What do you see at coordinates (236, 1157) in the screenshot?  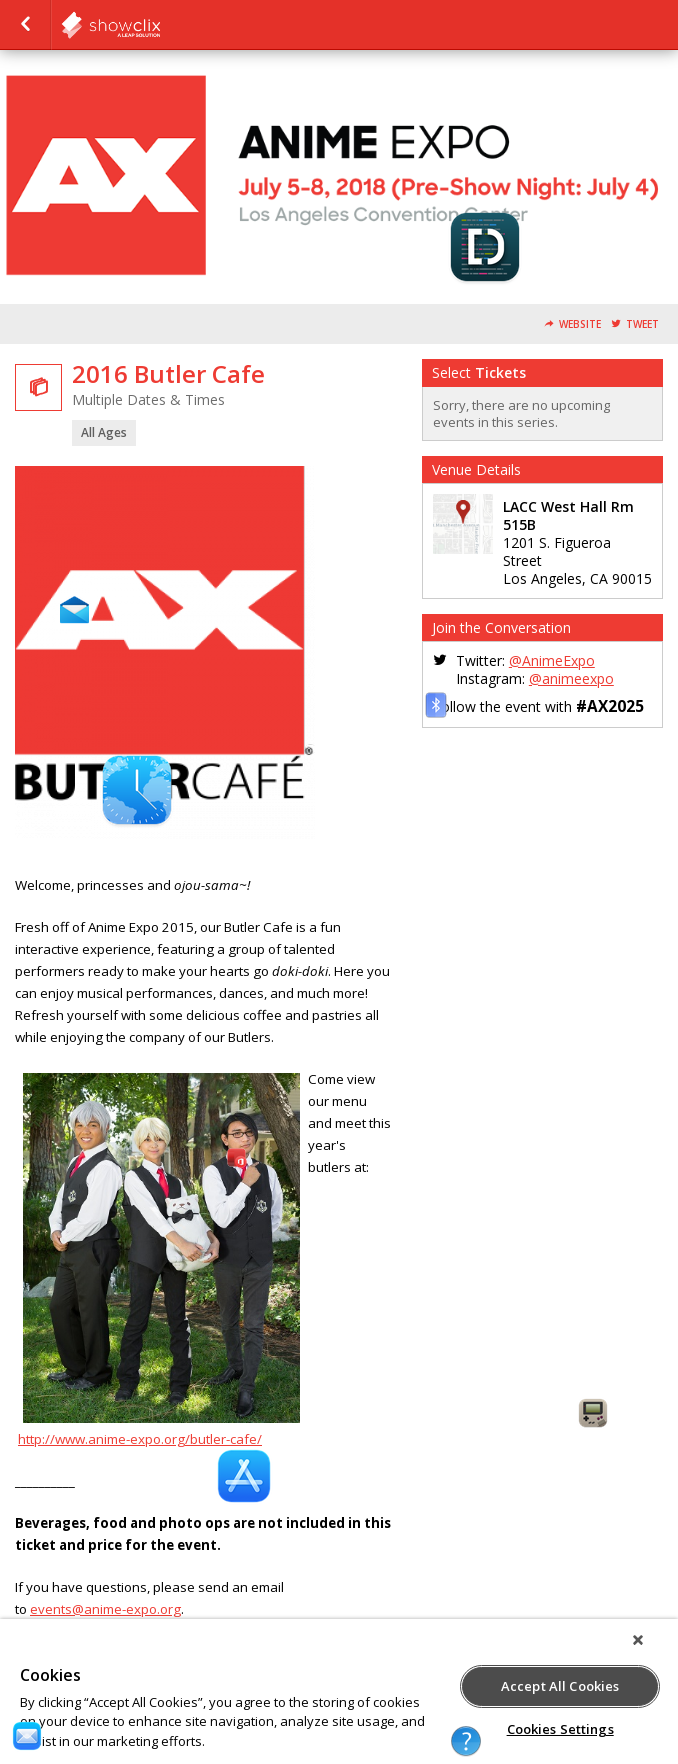 I see `open microsoft office suite` at bounding box center [236, 1157].